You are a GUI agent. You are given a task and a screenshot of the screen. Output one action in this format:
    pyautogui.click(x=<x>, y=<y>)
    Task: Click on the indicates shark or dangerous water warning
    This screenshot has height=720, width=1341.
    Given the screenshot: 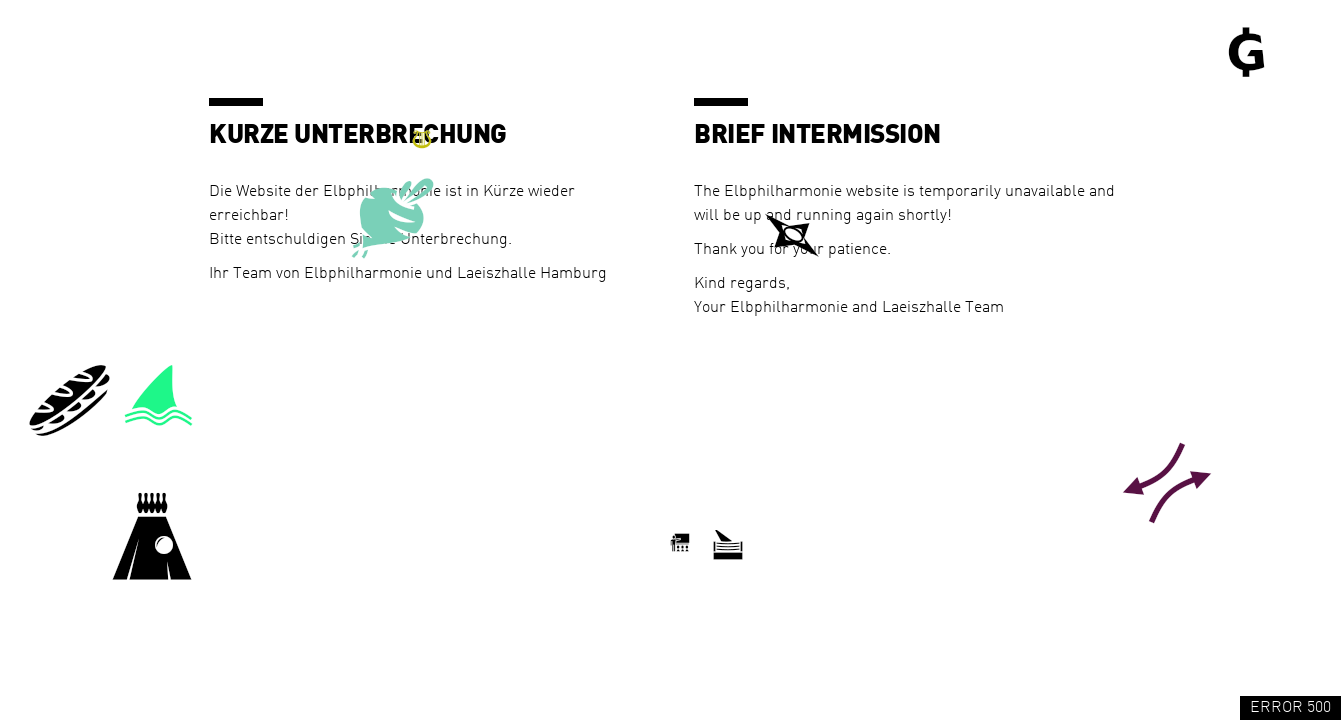 What is the action you would take?
    pyautogui.click(x=158, y=395)
    